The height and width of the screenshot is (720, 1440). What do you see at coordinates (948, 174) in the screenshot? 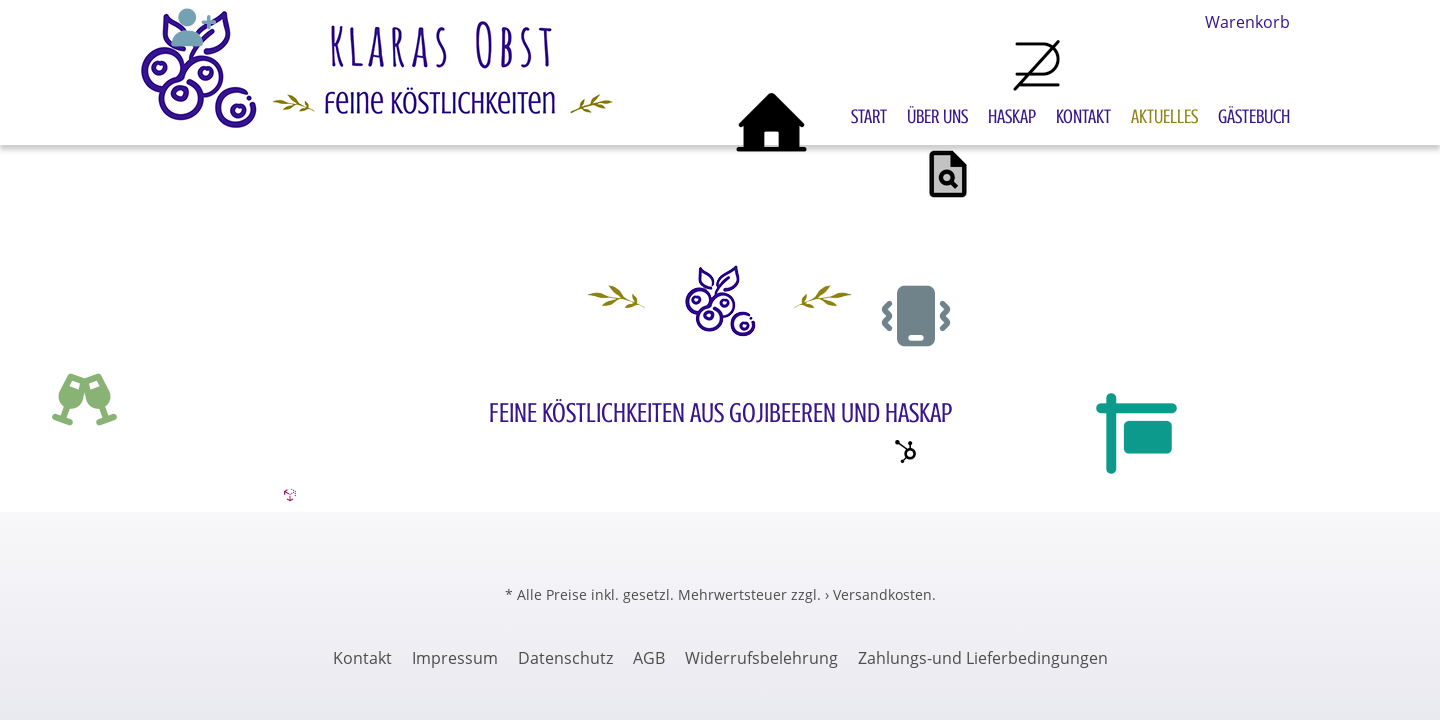
I see `search within a document` at bounding box center [948, 174].